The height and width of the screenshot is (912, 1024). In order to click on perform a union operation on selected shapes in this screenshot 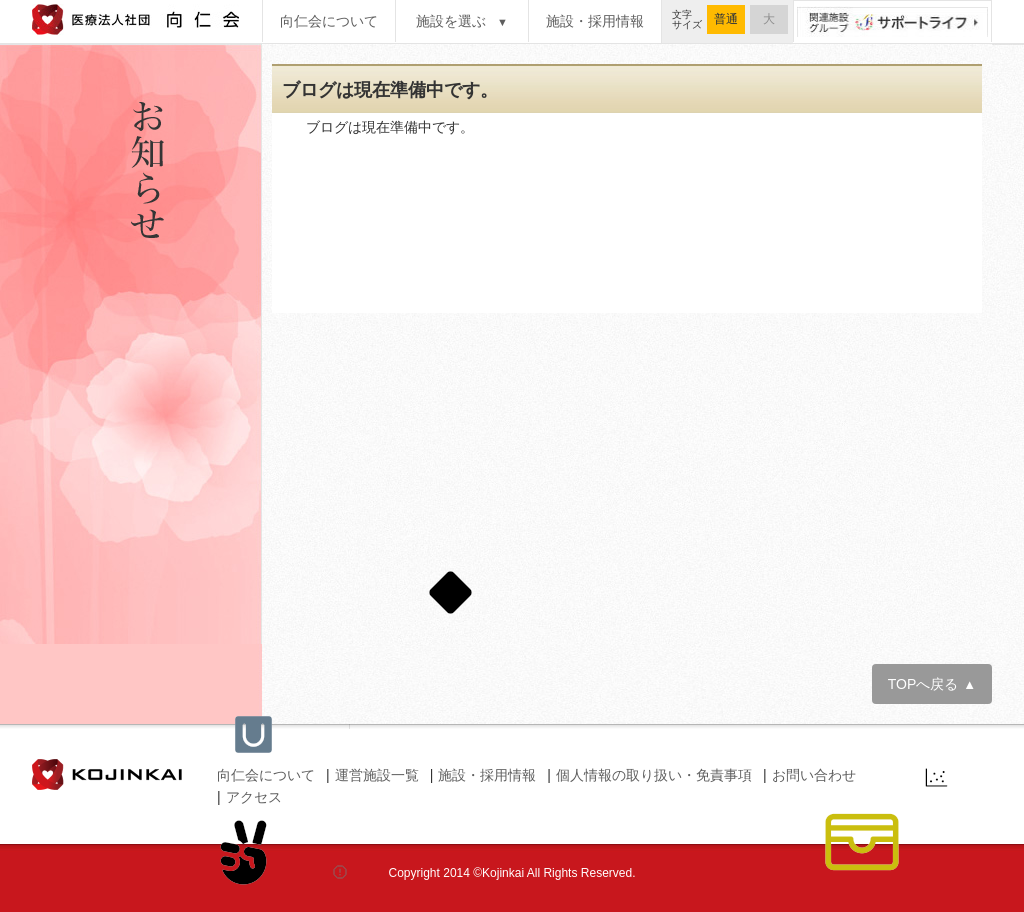, I will do `click(253, 734)`.